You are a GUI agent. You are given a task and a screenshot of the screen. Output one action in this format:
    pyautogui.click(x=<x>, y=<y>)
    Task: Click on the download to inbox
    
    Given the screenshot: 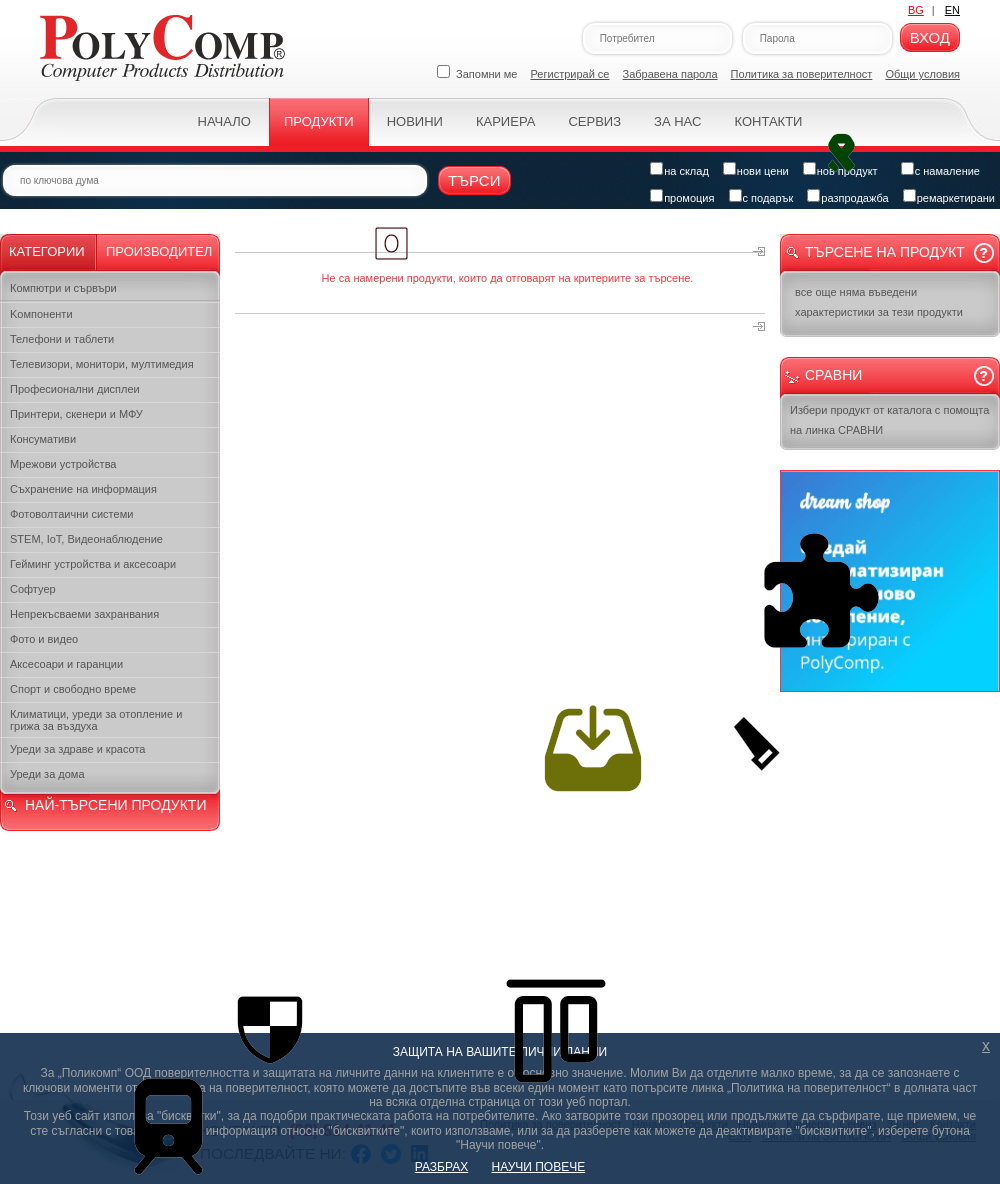 What is the action you would take?
    pyautogui.click(x=593, y=750)
    